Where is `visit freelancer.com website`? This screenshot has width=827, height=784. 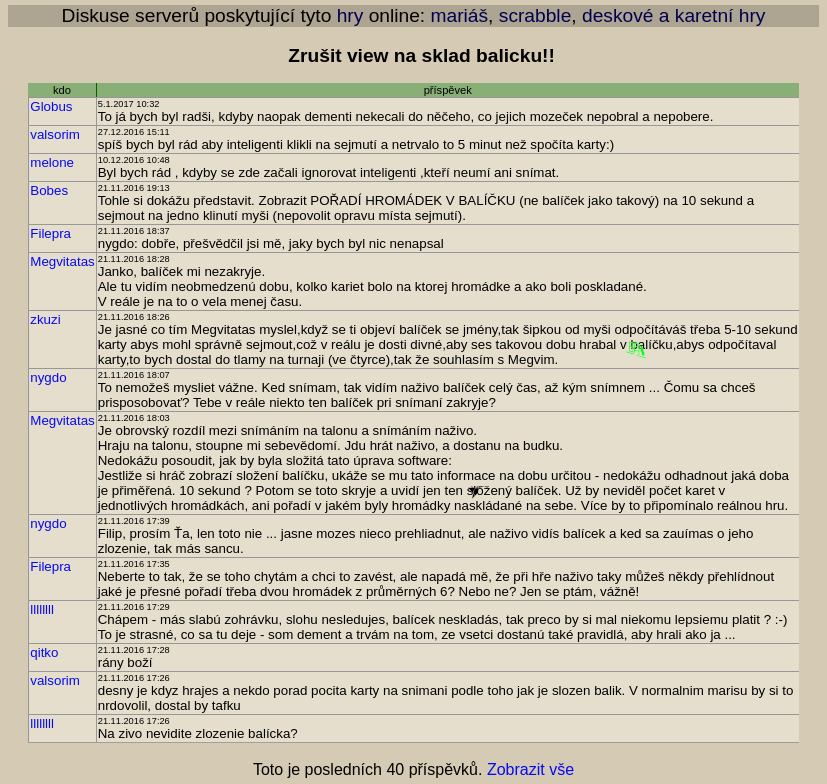
visit freelancer.com website is located at coordinates (476, 492).